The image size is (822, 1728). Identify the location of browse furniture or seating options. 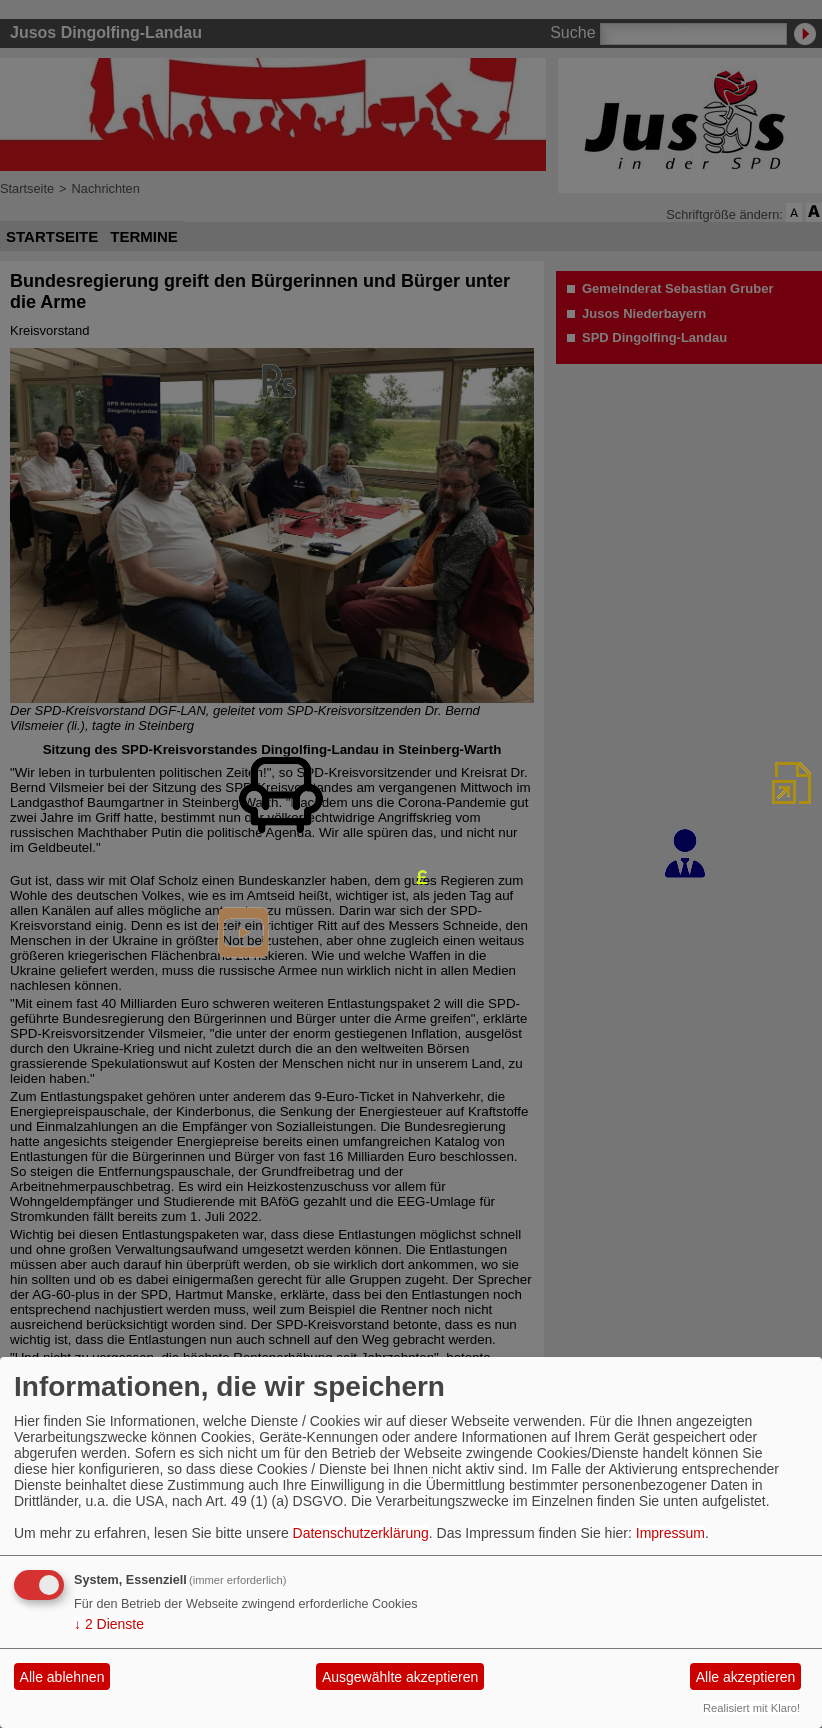
(281, 795).